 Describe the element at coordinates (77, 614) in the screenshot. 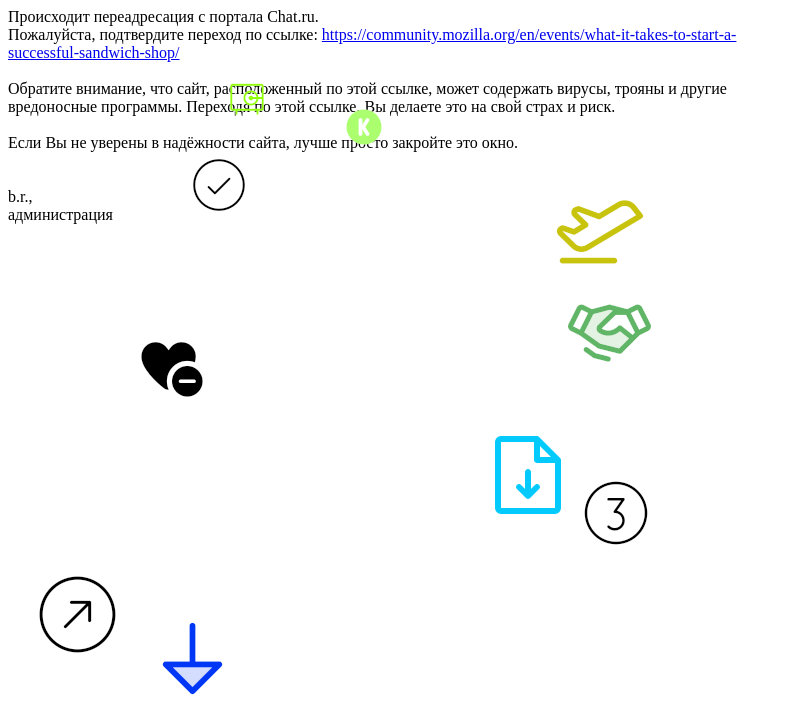

I see `open link in new tab or window` at that location.